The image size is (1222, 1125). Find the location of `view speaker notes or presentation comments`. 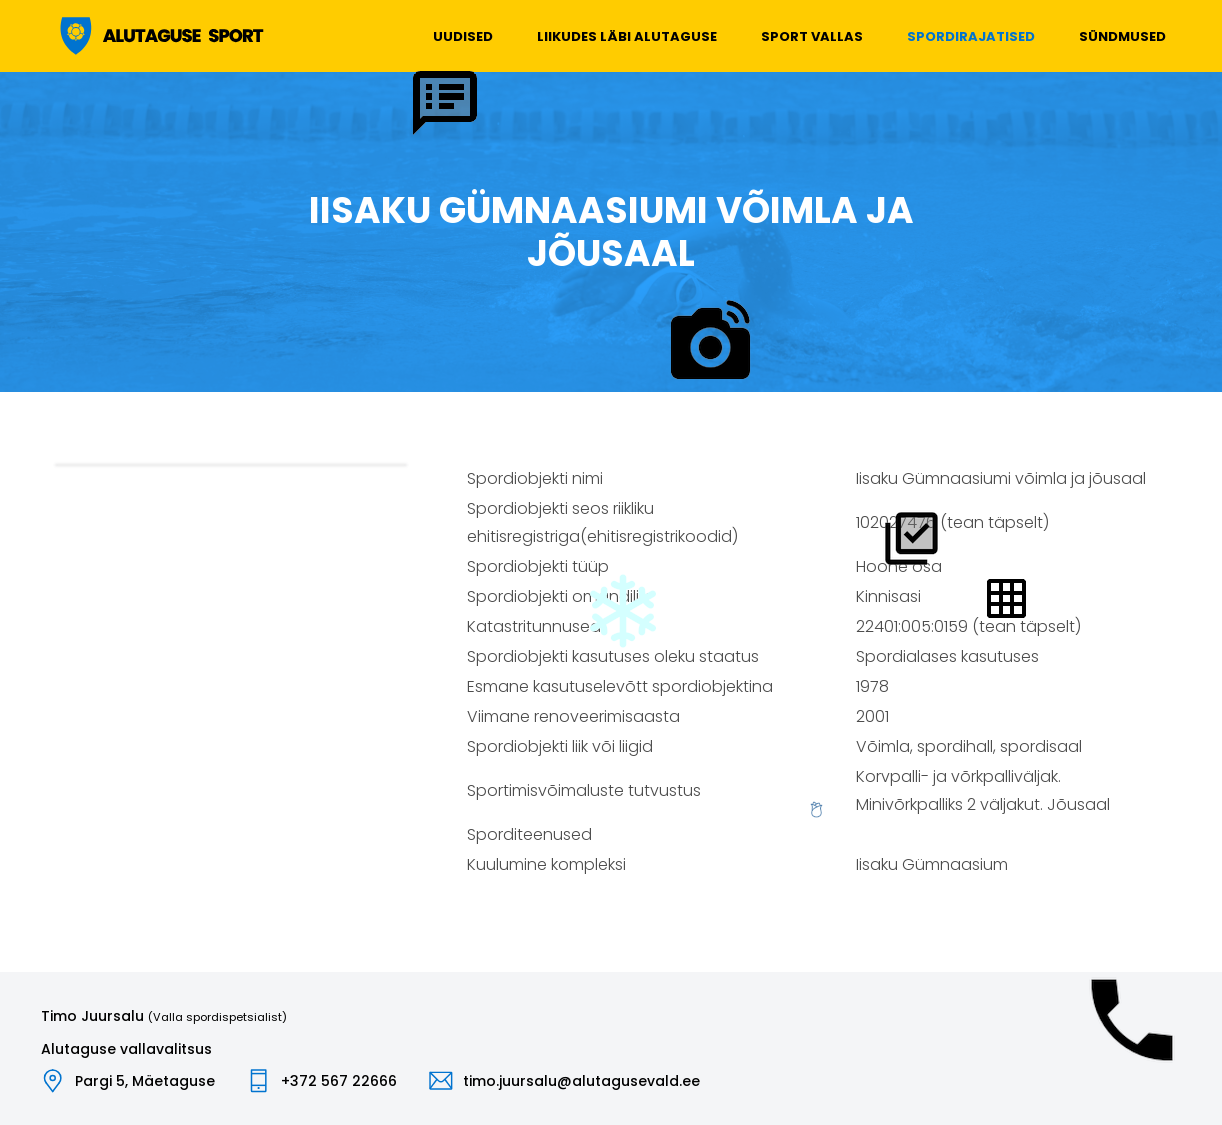

view speaker notes or presentation comments is located at coordinates (445, 103).